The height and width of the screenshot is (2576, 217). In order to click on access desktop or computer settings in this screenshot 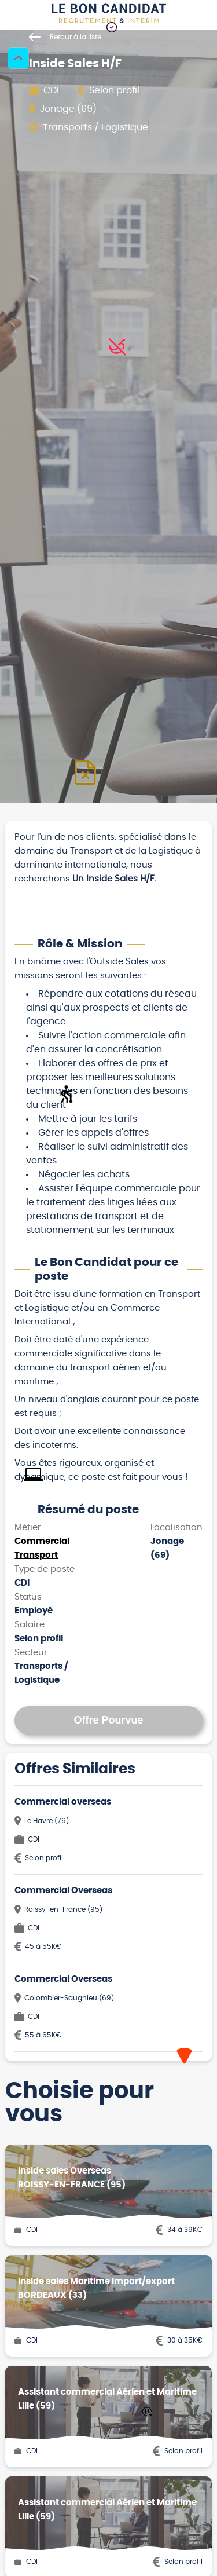, I will do `click(33, 1474)`.